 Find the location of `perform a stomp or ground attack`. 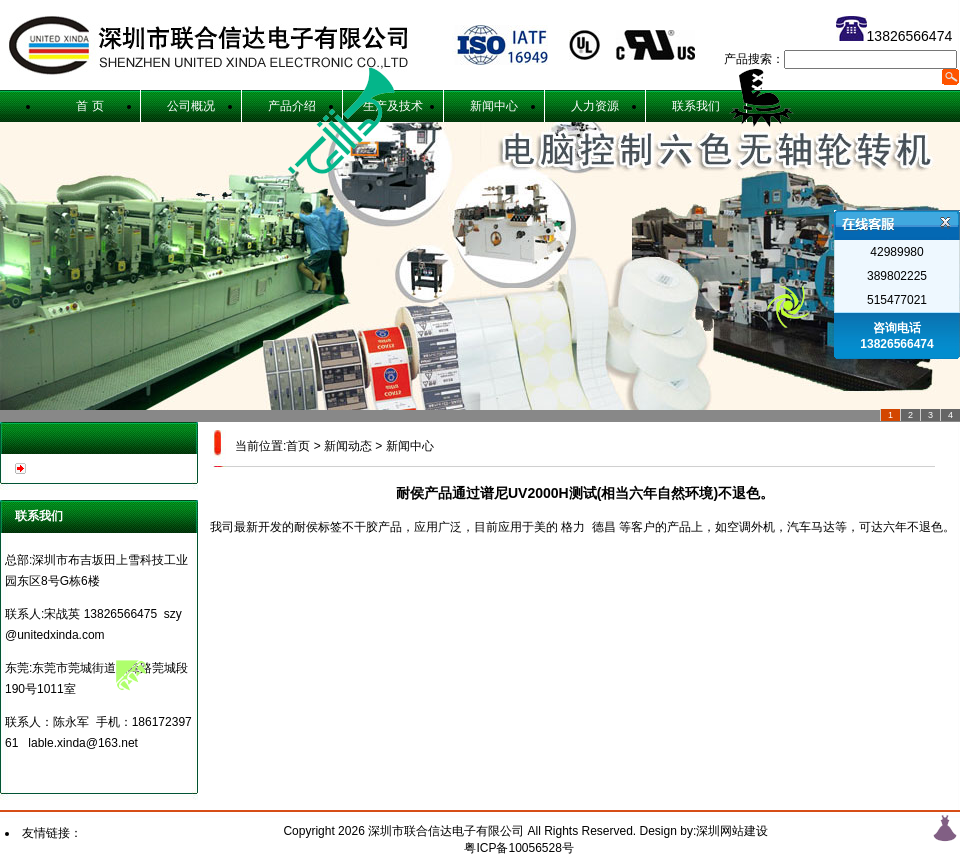

perform a stomp or ground attack is located at coordinates (761, 98).